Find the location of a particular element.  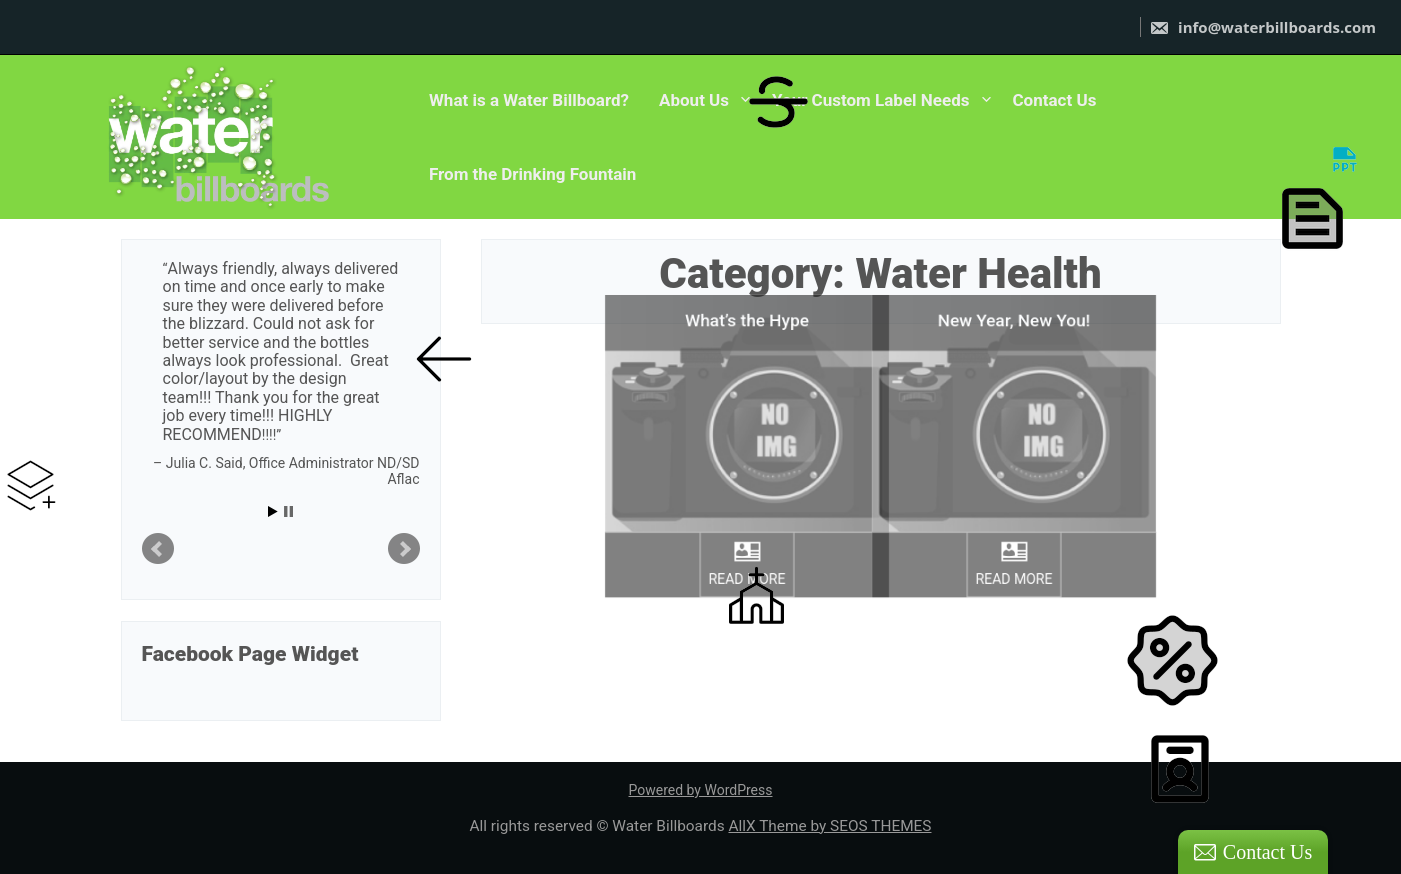

view user profile or identity information is located at coordinates (1180, 769).